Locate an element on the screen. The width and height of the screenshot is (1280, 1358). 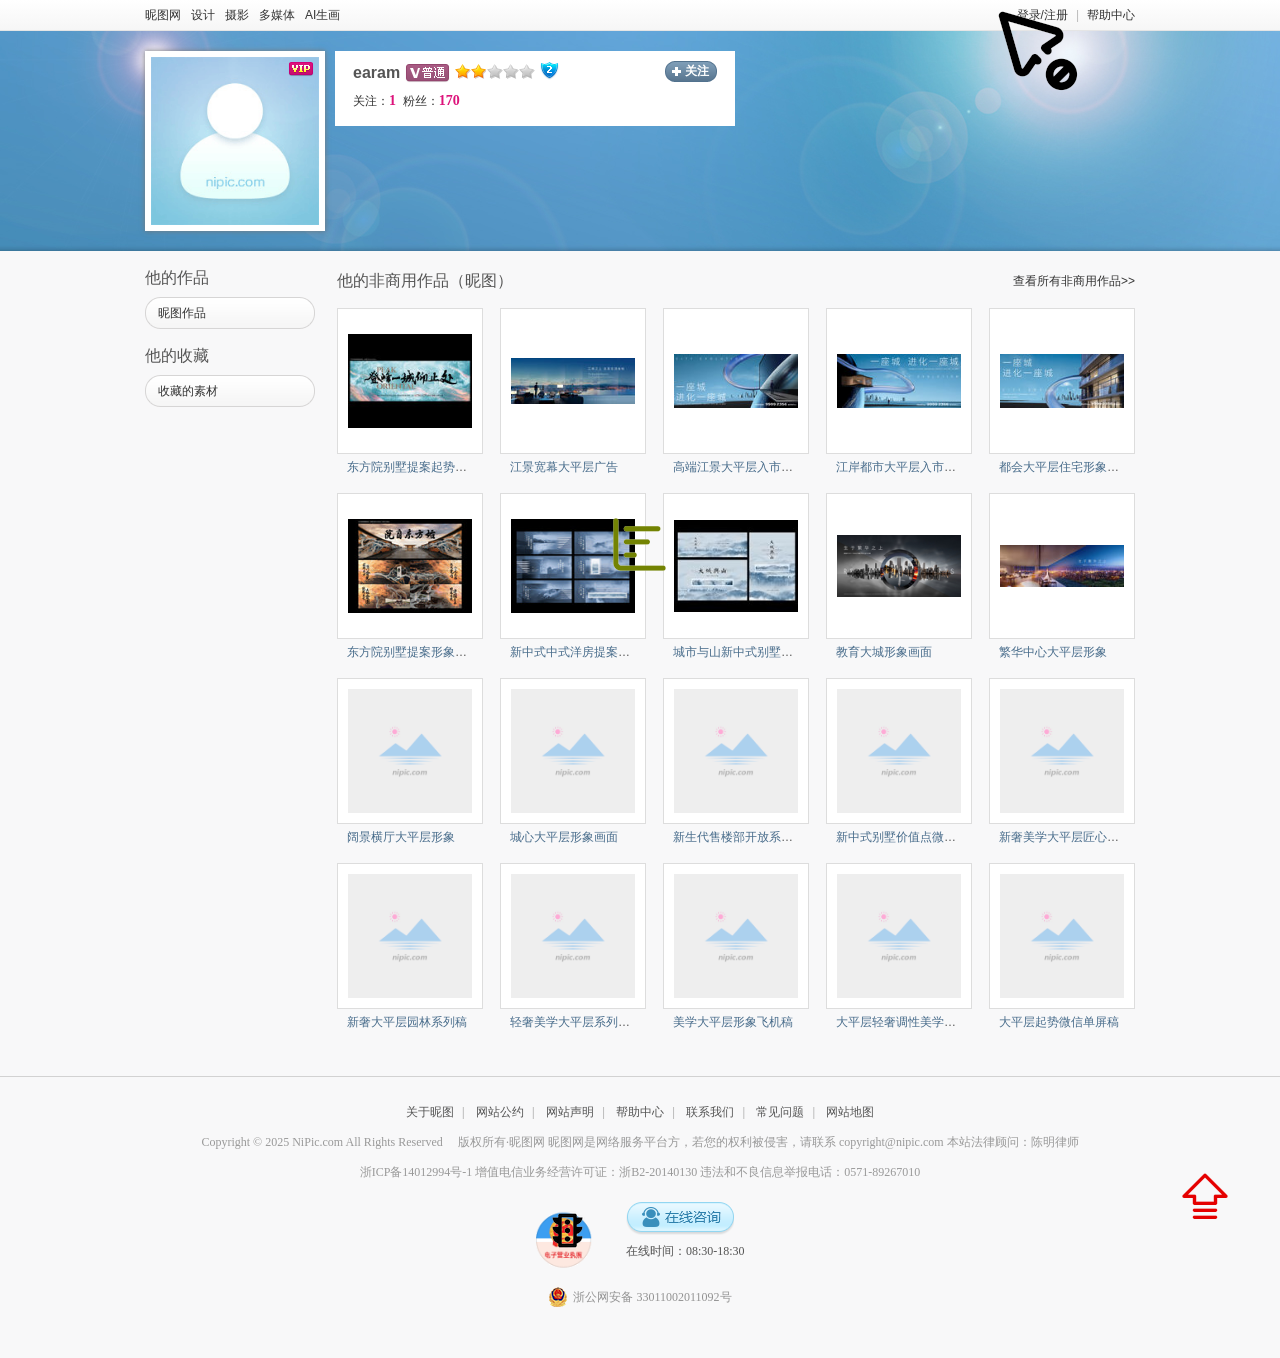
view declining metrics or statistics is located at coordinates (639, 544).